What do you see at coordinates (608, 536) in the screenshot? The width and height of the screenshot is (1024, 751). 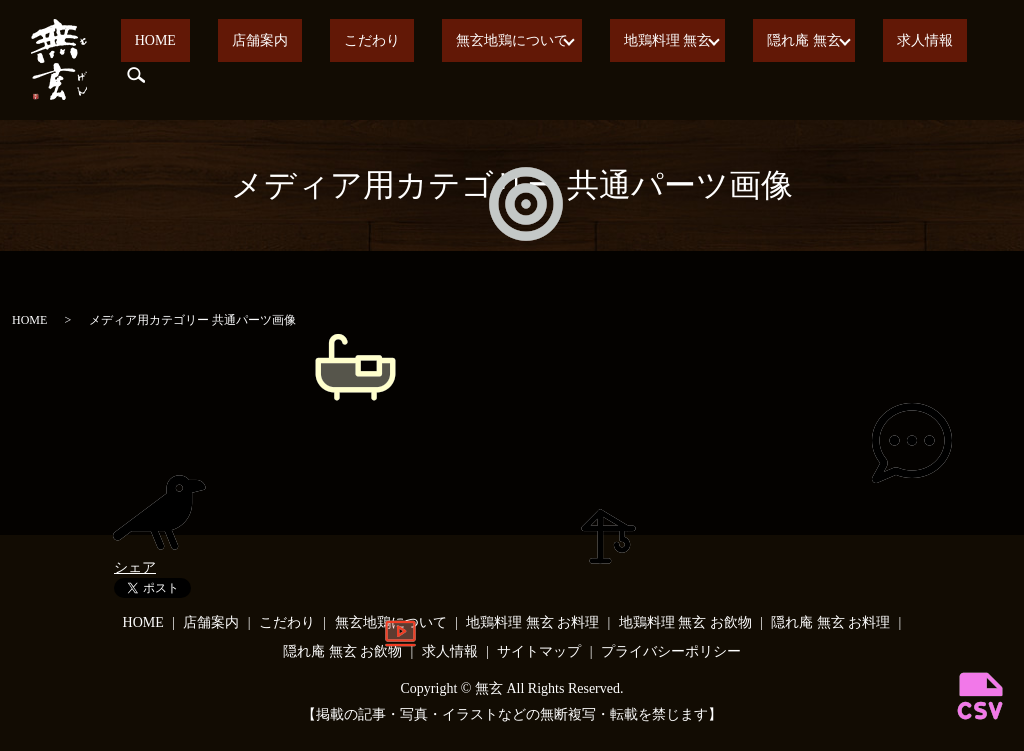 I see `indicates construction or building in progress` at bounding box center [608, 536].